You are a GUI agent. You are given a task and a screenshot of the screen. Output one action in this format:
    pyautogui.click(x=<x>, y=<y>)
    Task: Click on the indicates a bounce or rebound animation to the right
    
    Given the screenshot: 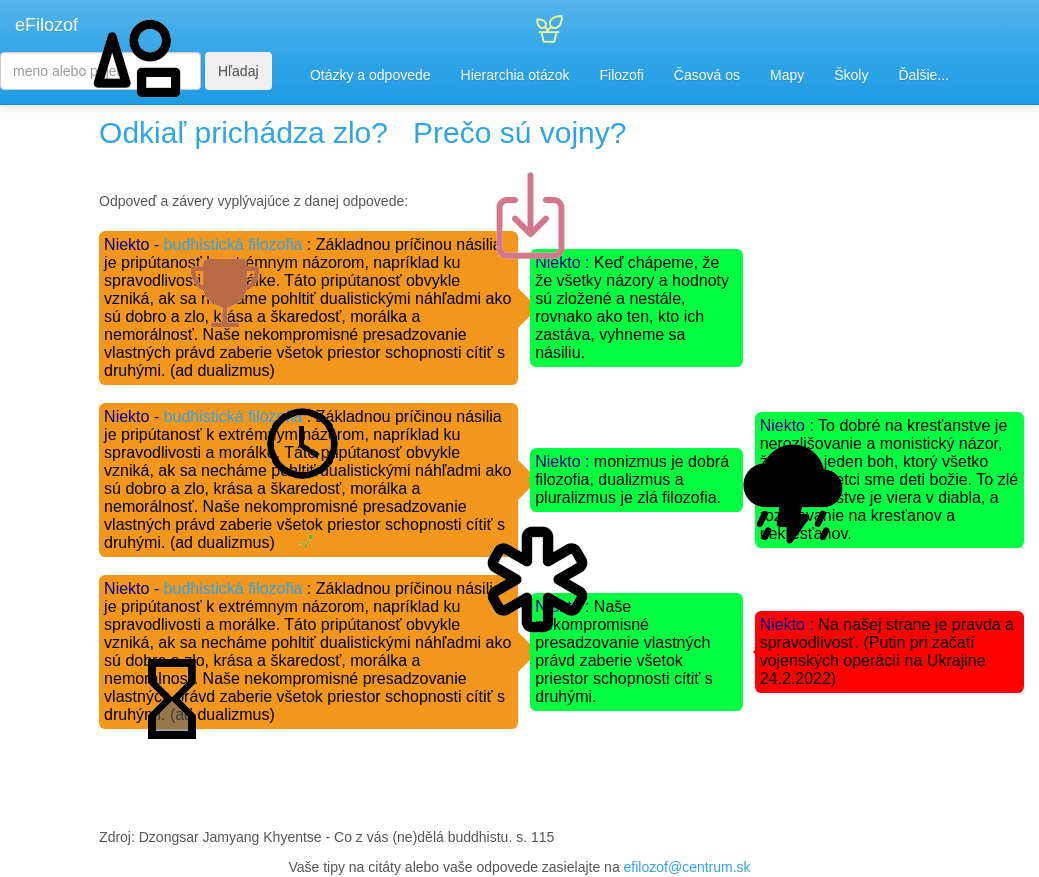 What is the action you would take?
    pyautogui.click(x=306, y=541)
    